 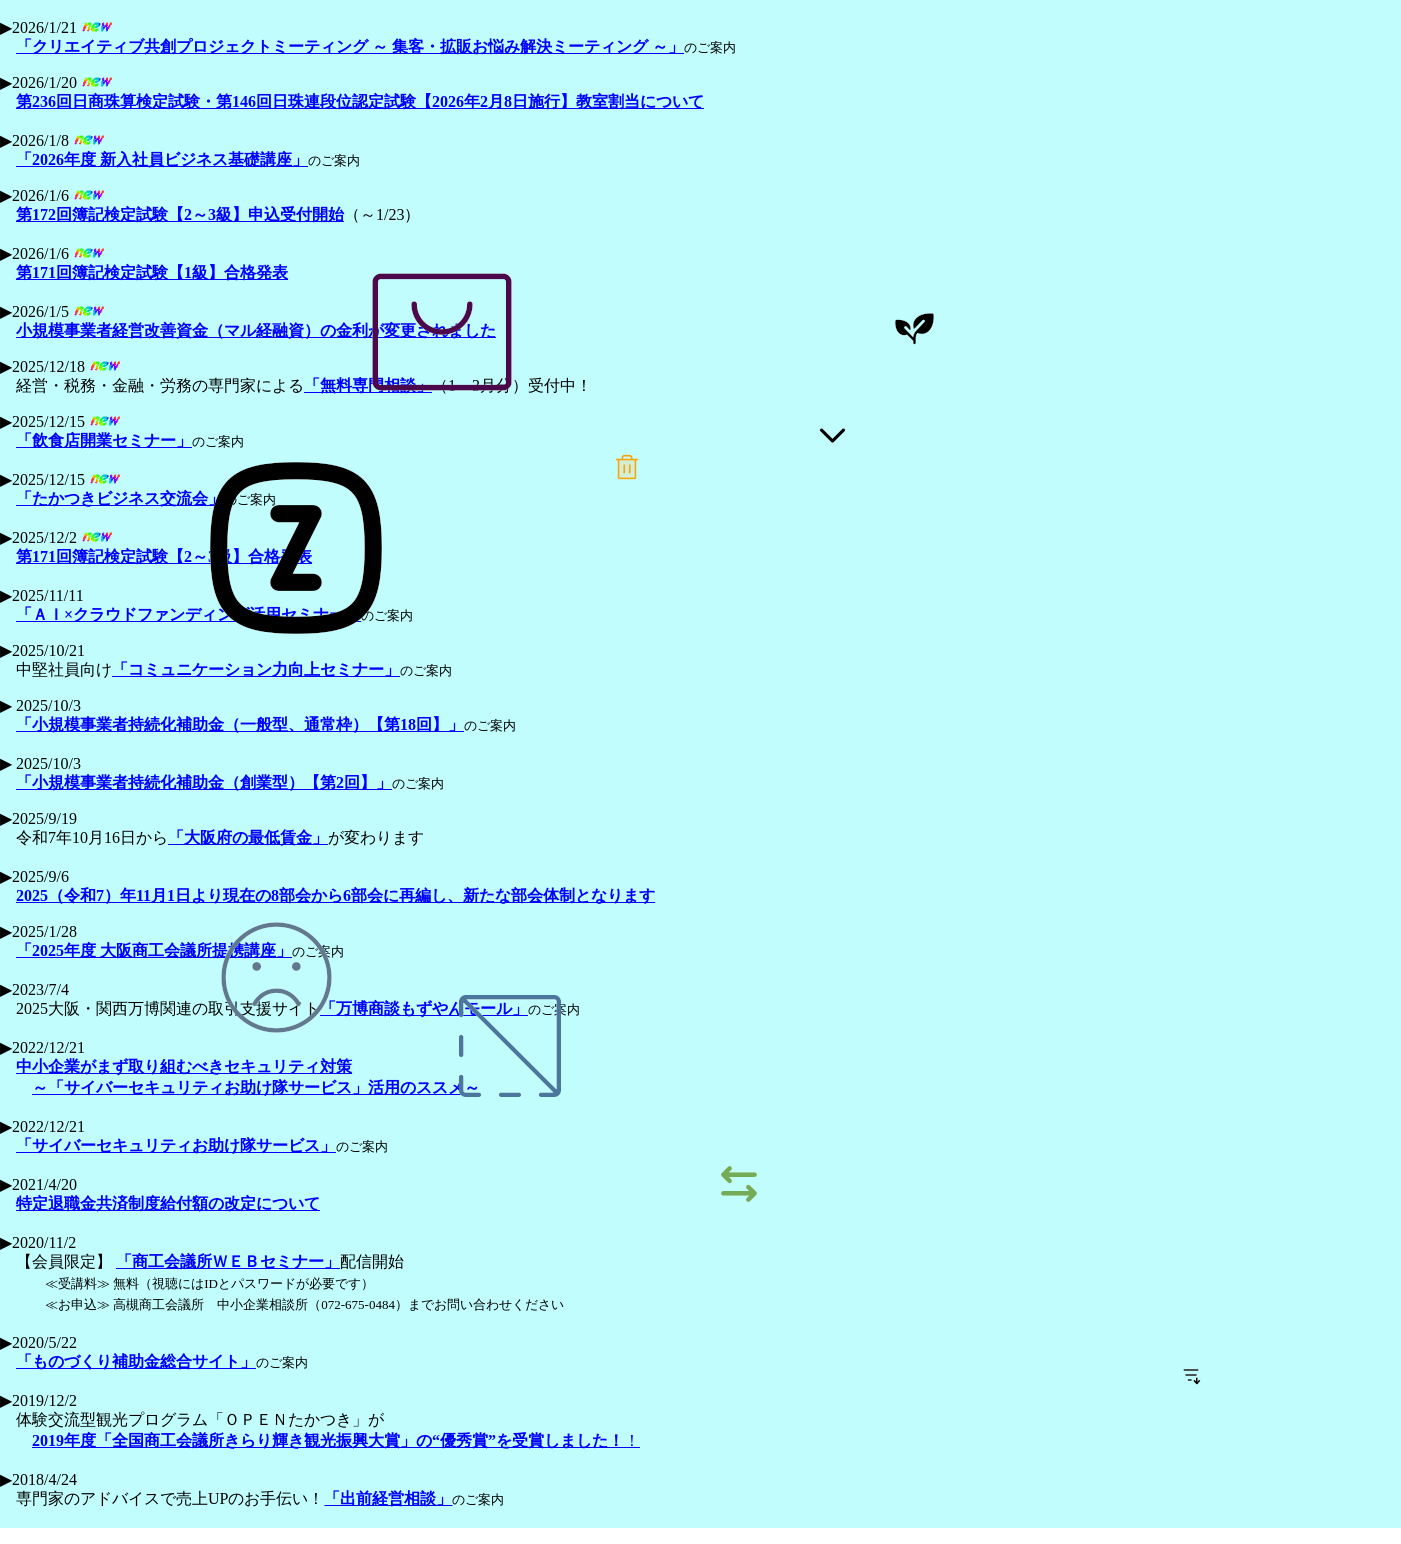 What do you see at coordinates (1191, 1375) in the screenshot?
I see `sort or filter items in descending order` at bounding box center [1191, 1375].